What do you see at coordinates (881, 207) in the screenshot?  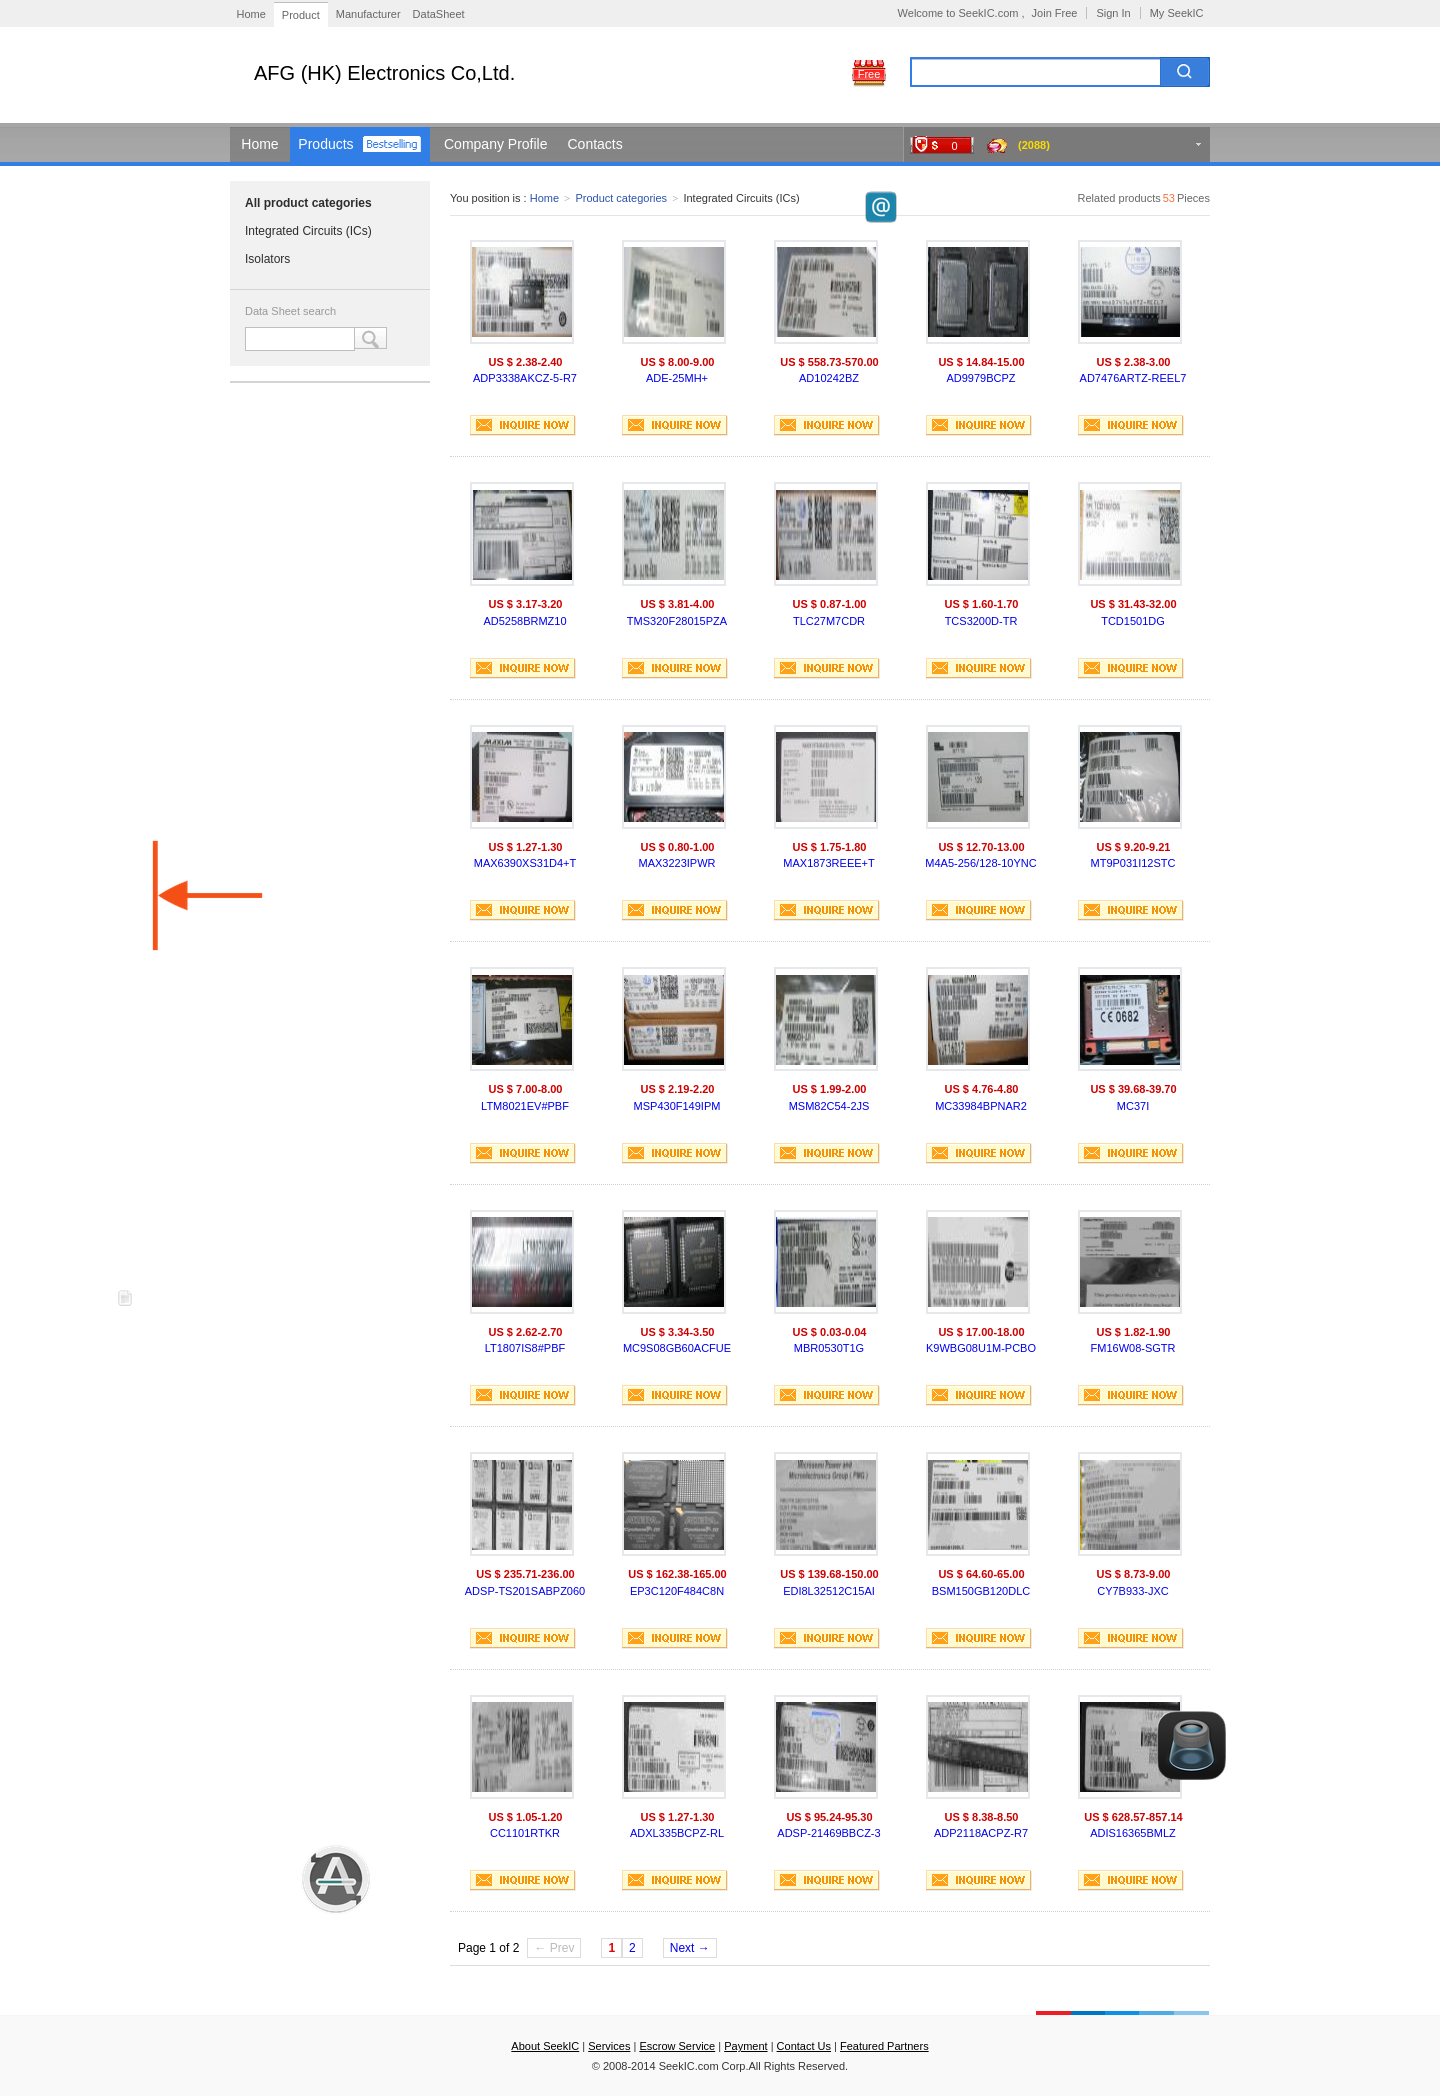 I see `manage email account settings` at bounding box center [881, 207].